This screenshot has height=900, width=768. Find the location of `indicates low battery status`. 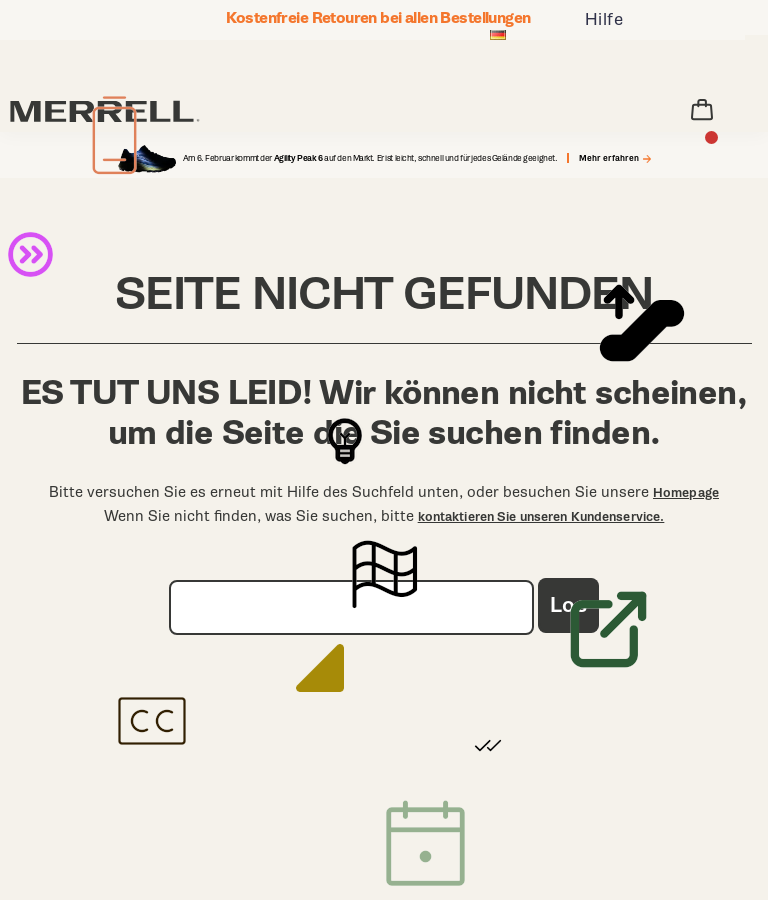

indicates low battery status is located at coordinates (114, 136).